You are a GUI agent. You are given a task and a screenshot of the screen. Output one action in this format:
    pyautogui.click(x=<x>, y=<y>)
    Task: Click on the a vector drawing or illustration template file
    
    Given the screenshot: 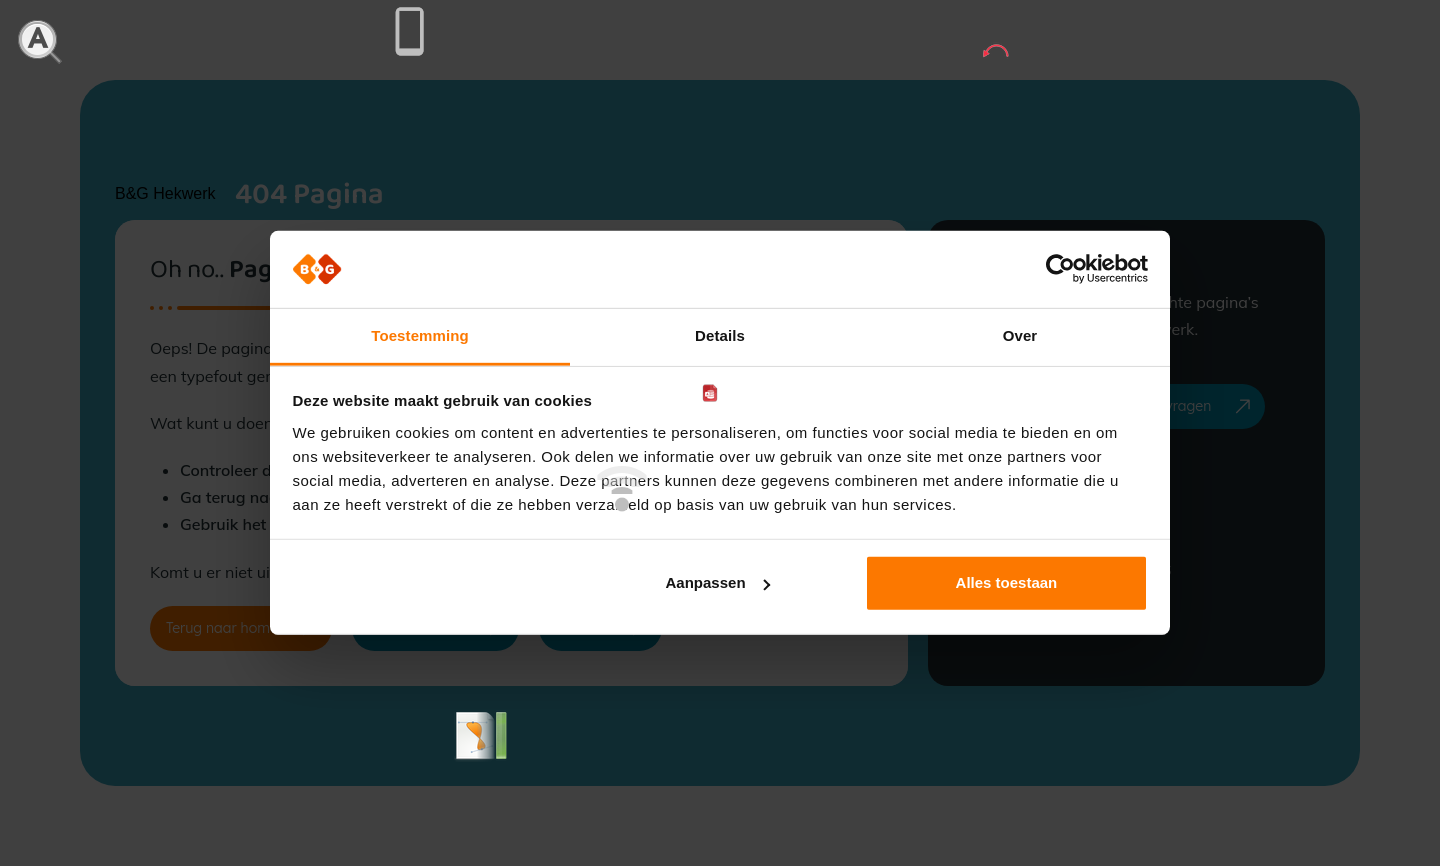 What is the action you would take?
    pyautogui.click(x=480, y=735)
    